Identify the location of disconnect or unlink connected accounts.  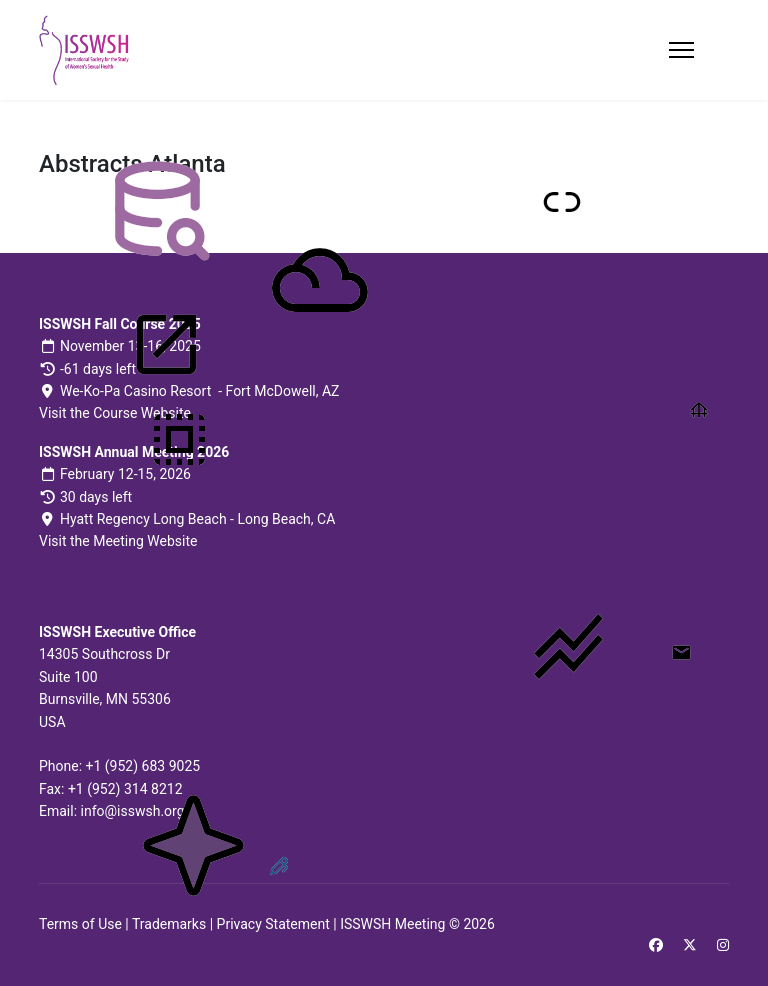
(562, 202).